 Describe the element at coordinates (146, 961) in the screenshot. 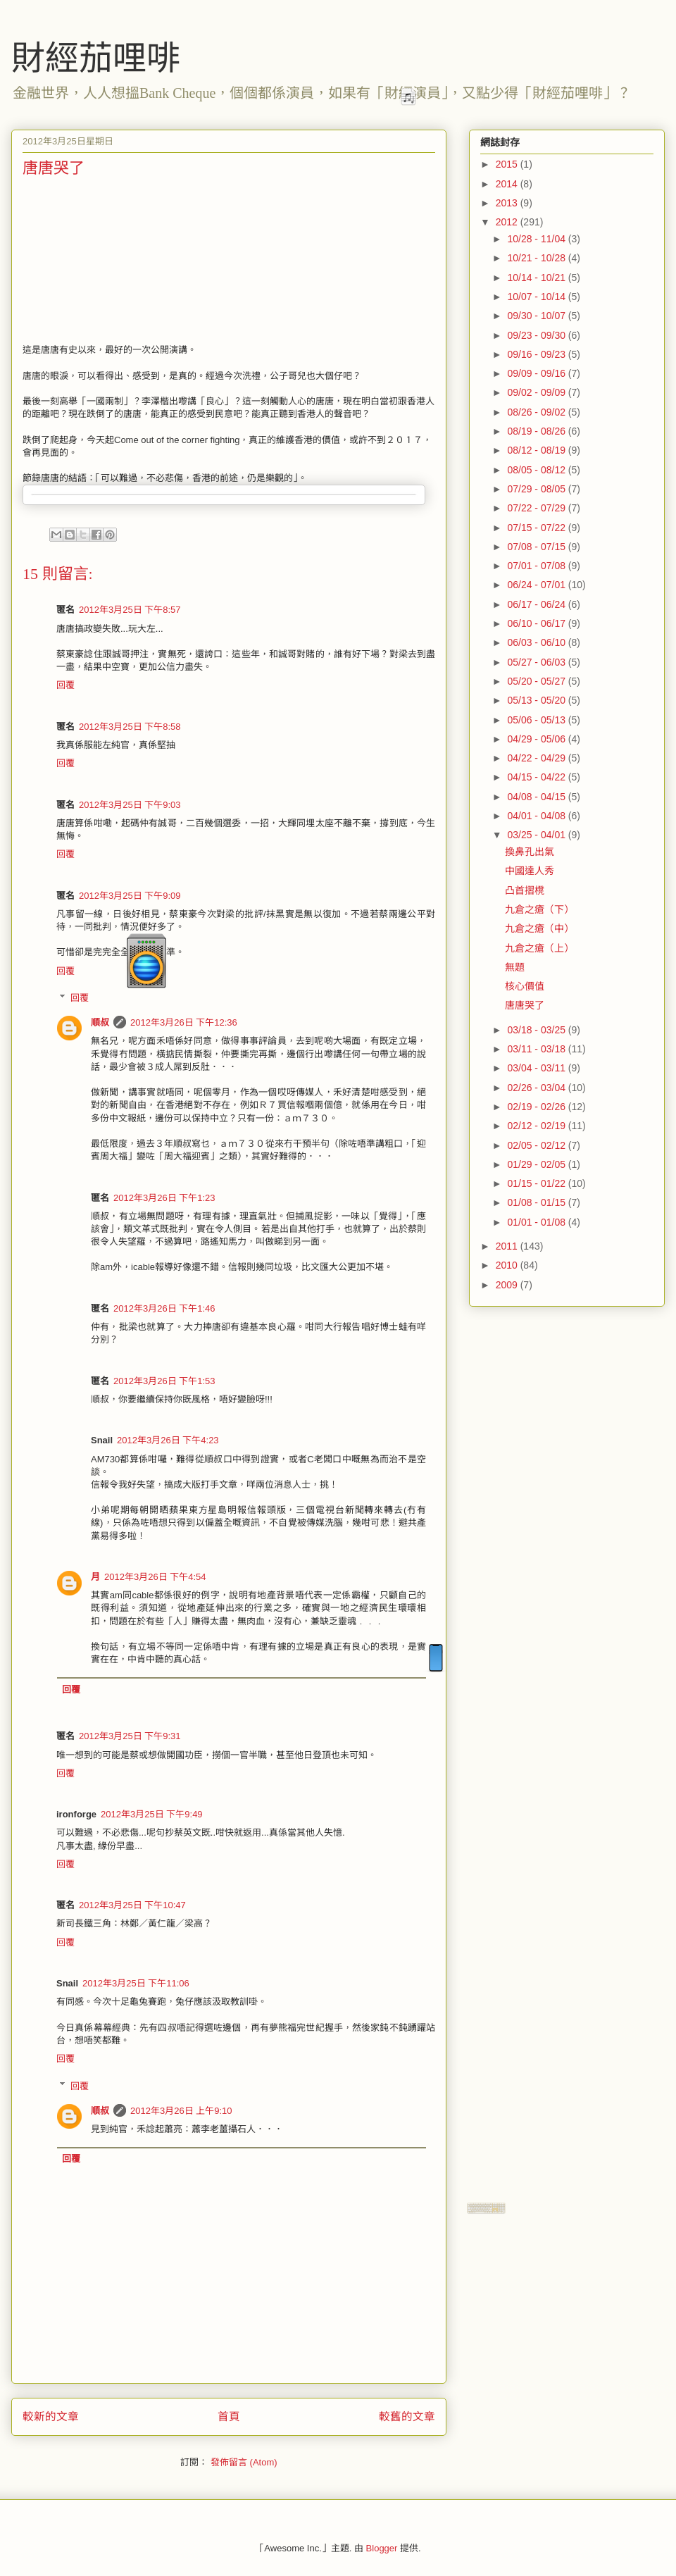

I see `access RAID 0 storage configuration` at that location.